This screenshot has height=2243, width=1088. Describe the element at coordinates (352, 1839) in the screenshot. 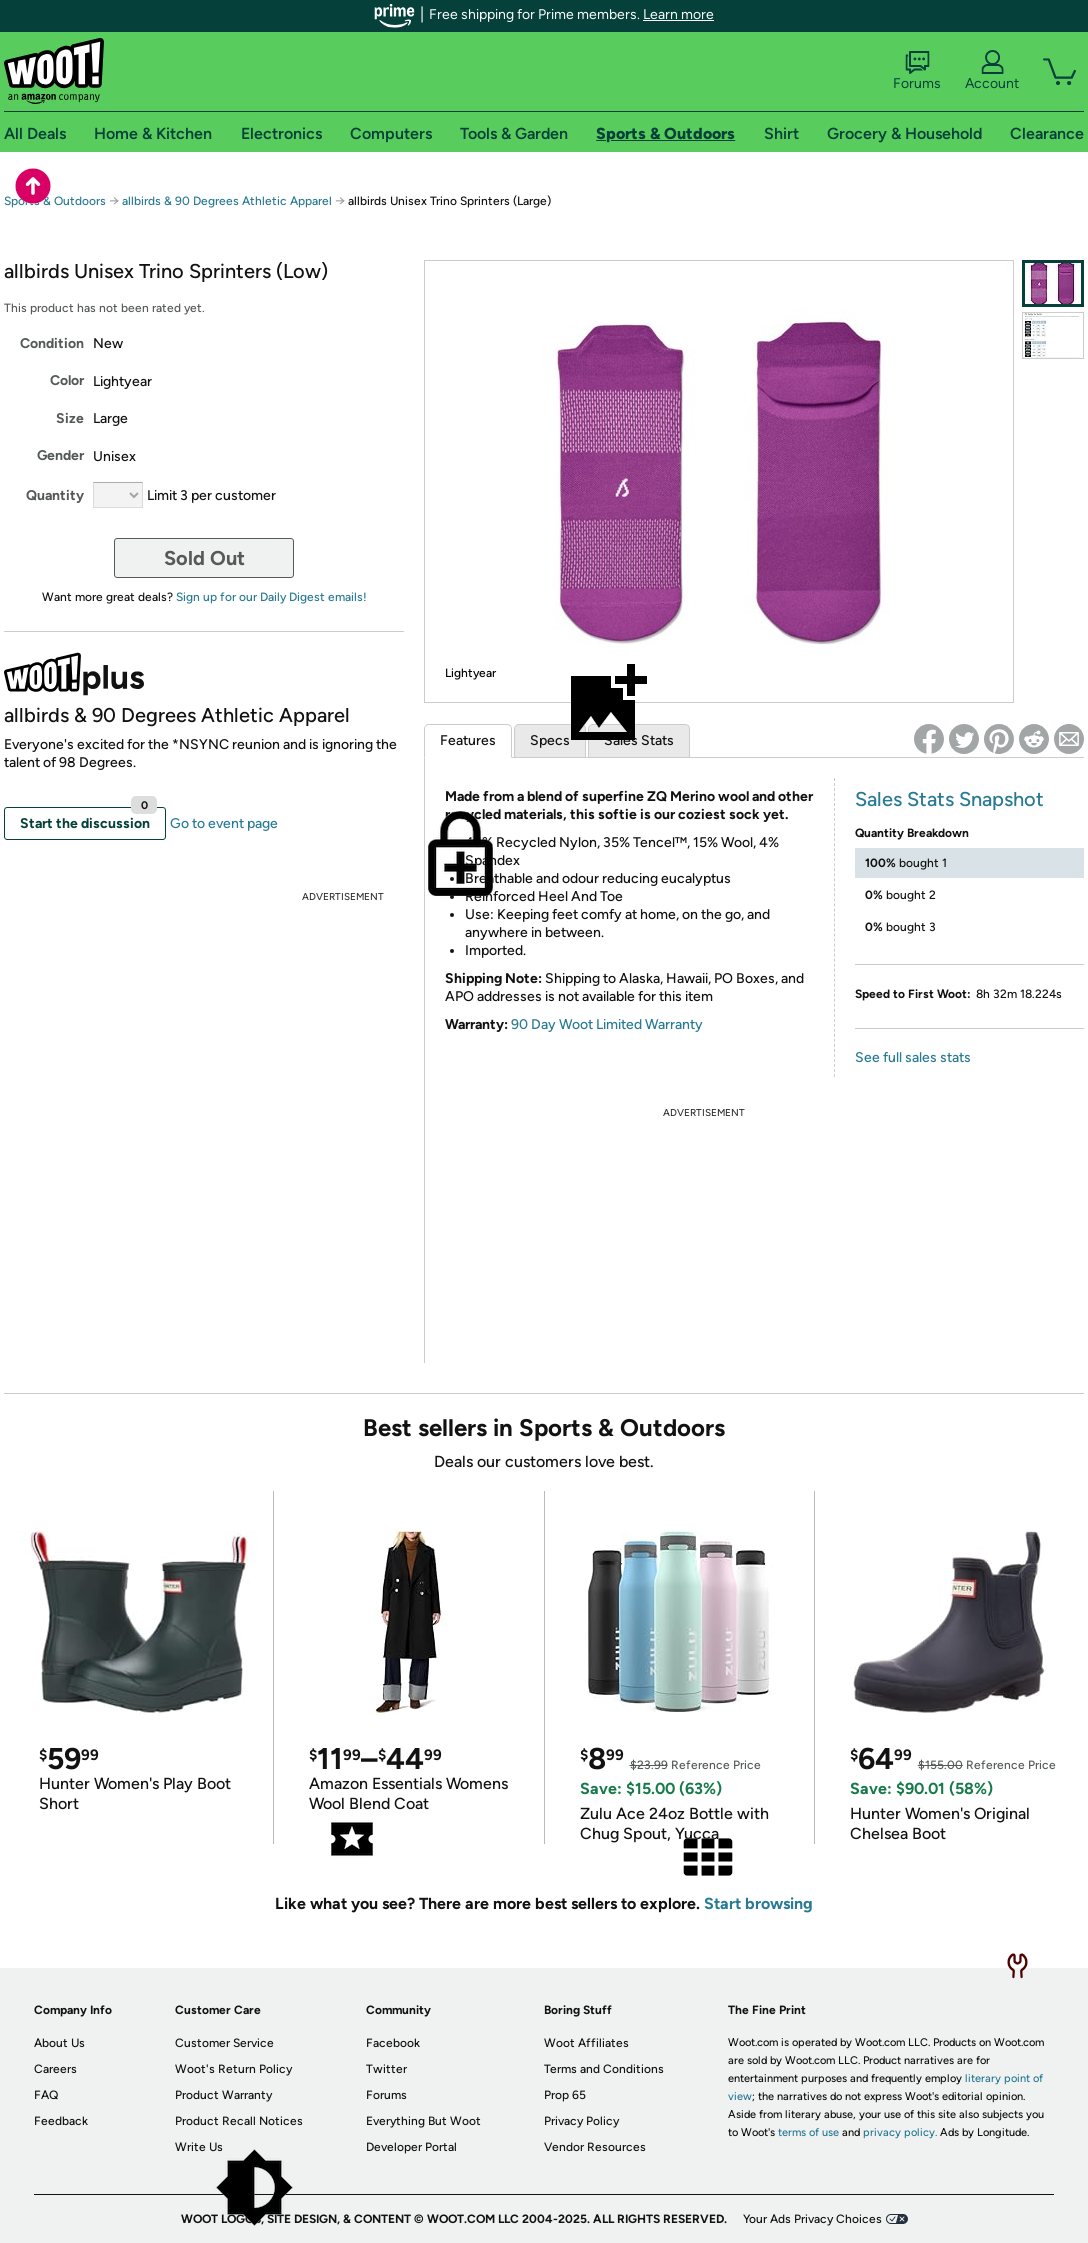

I see `view nearby events or entertainment` at that location.